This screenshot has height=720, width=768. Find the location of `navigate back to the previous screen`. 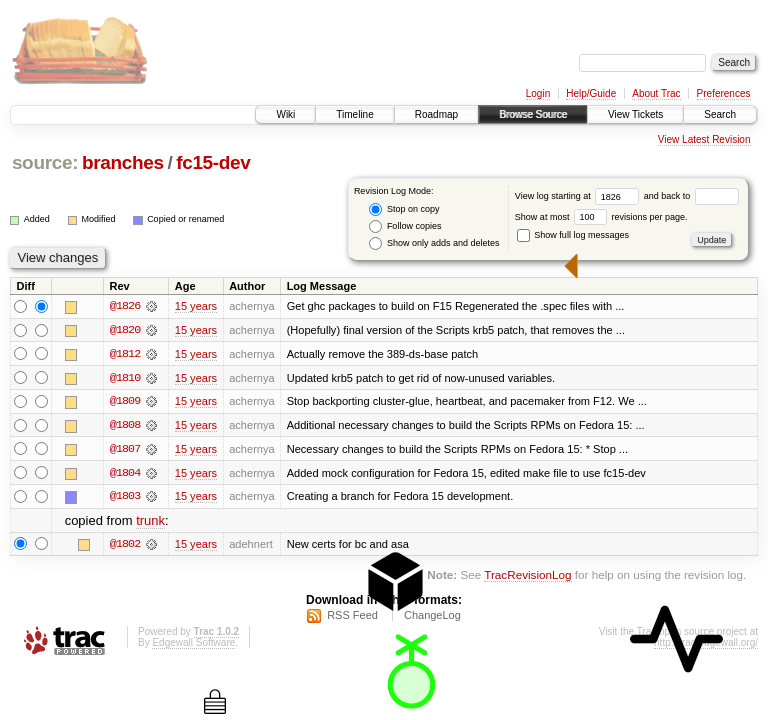

navigate back to the previous screen is located at coordinates (571, 266).